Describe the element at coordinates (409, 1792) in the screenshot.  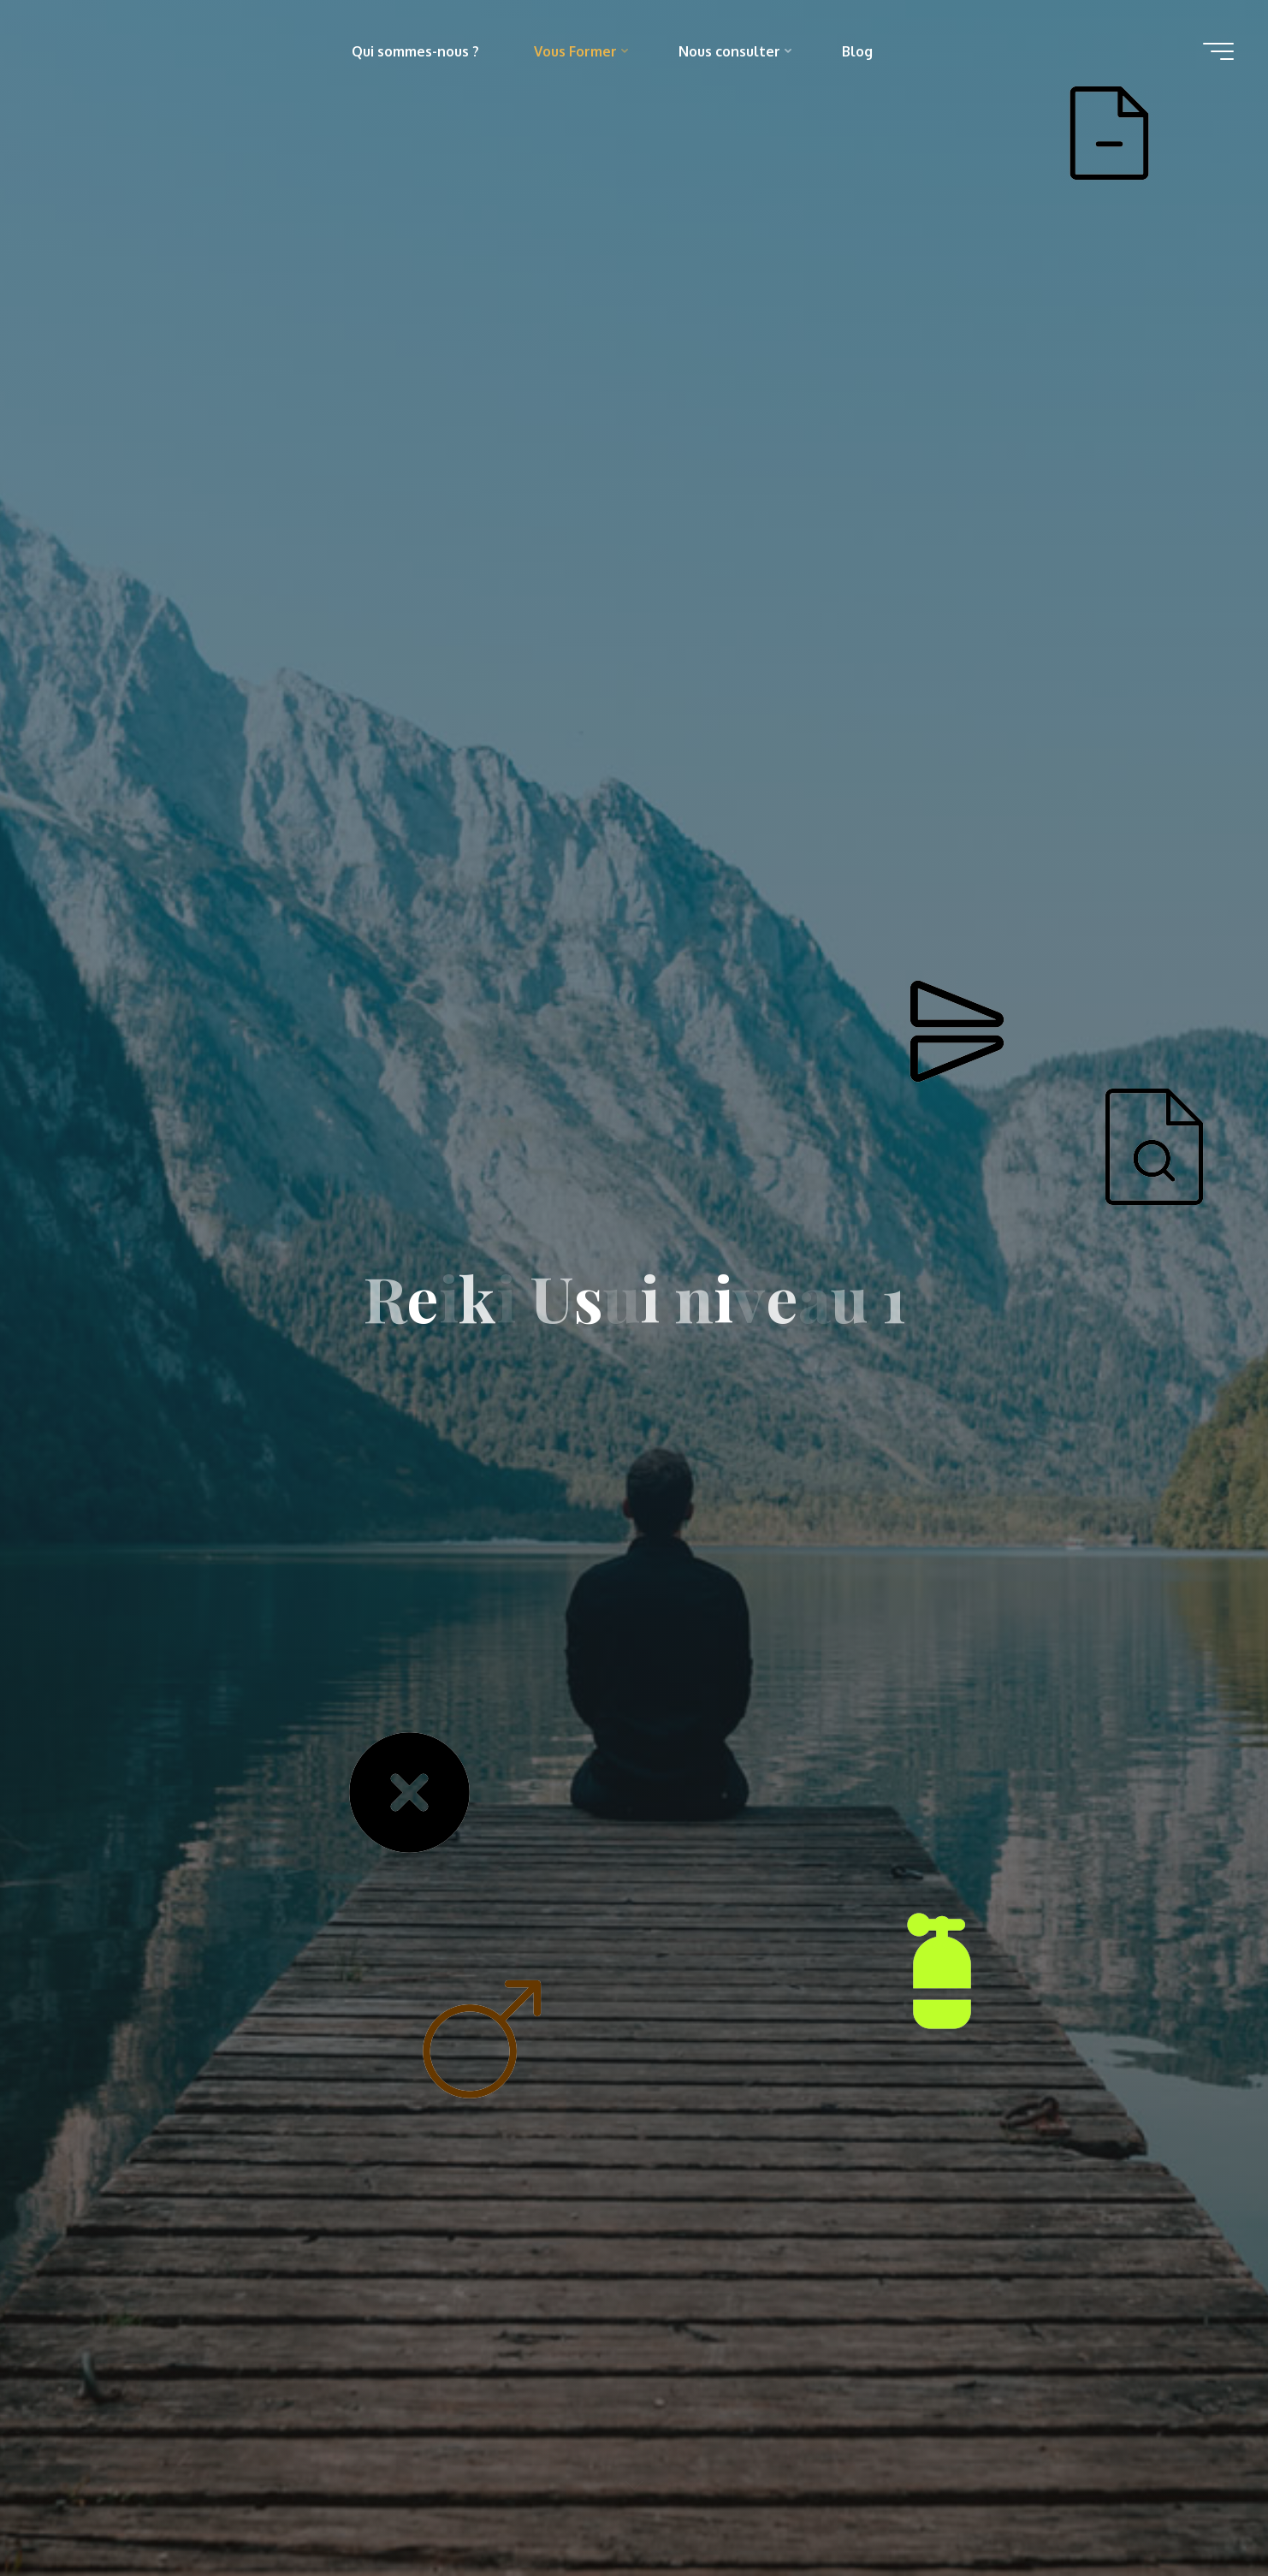
I see `close or dismiss a dialog` at that location.